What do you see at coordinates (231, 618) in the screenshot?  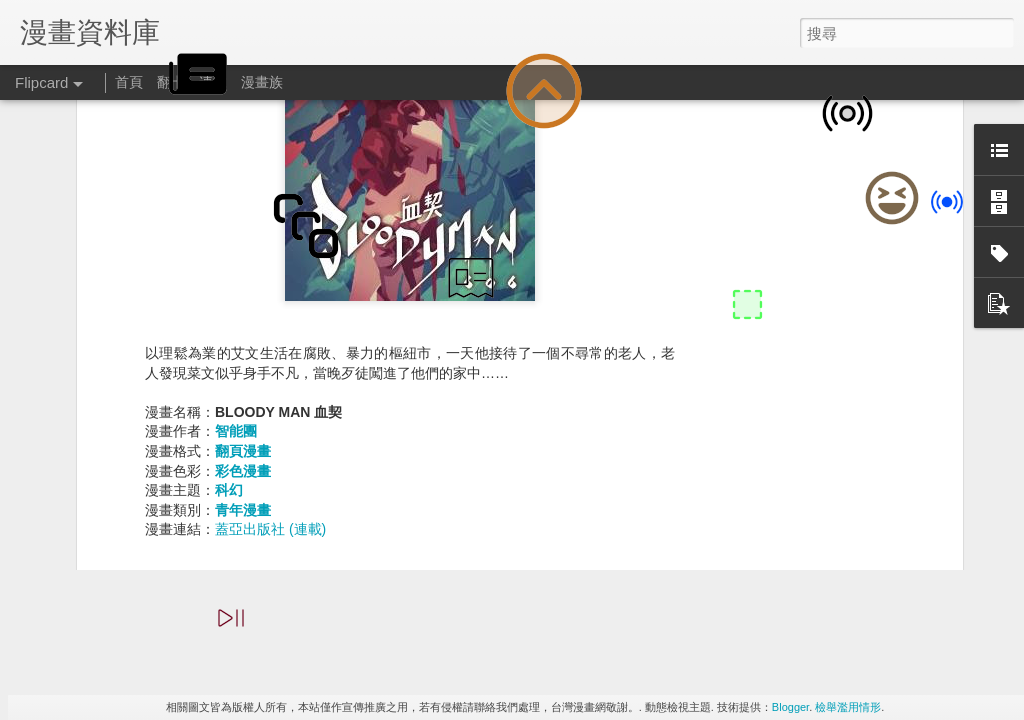 I see `toggle between play and pause for media` at bounding box center [231, 618].